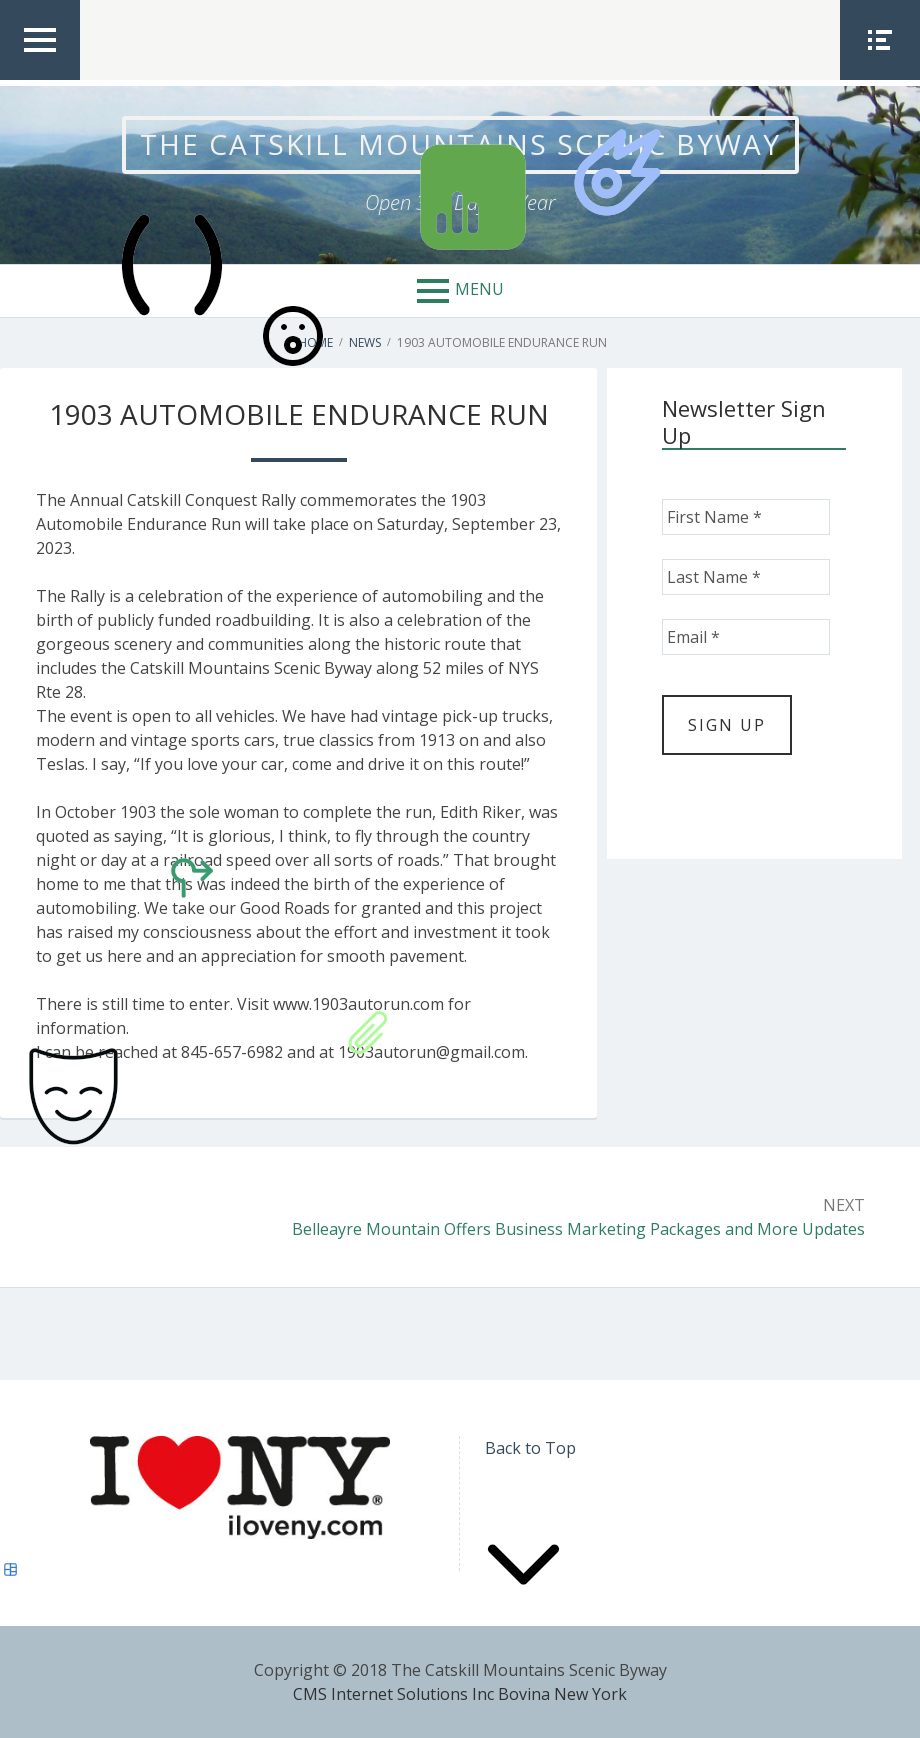 Image resolution: width=920 pixels, height=1738 pixels. What do you see at coordinates (523, 1561) in the screenshot?
I see `expand a dropdown menu` at bounding box center [523, 1561].